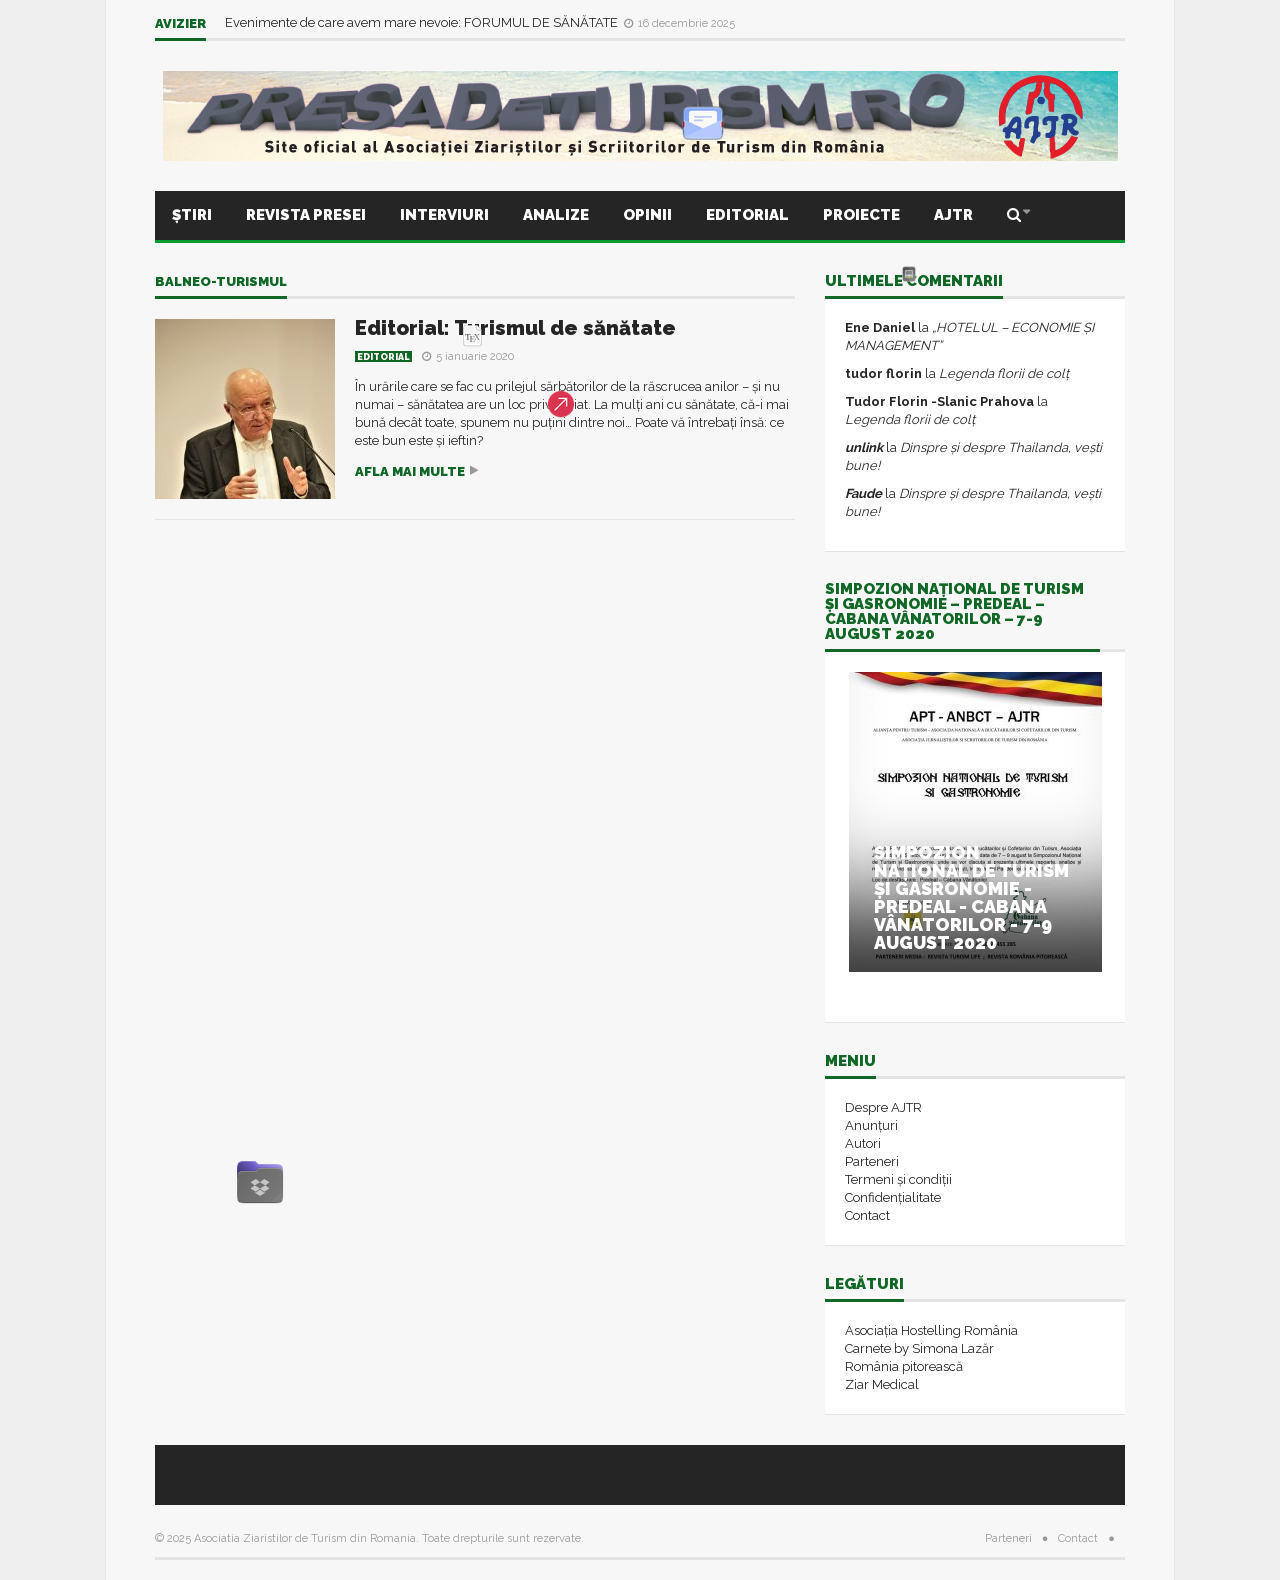  I want to click on open the mail application, so click(703, 123).